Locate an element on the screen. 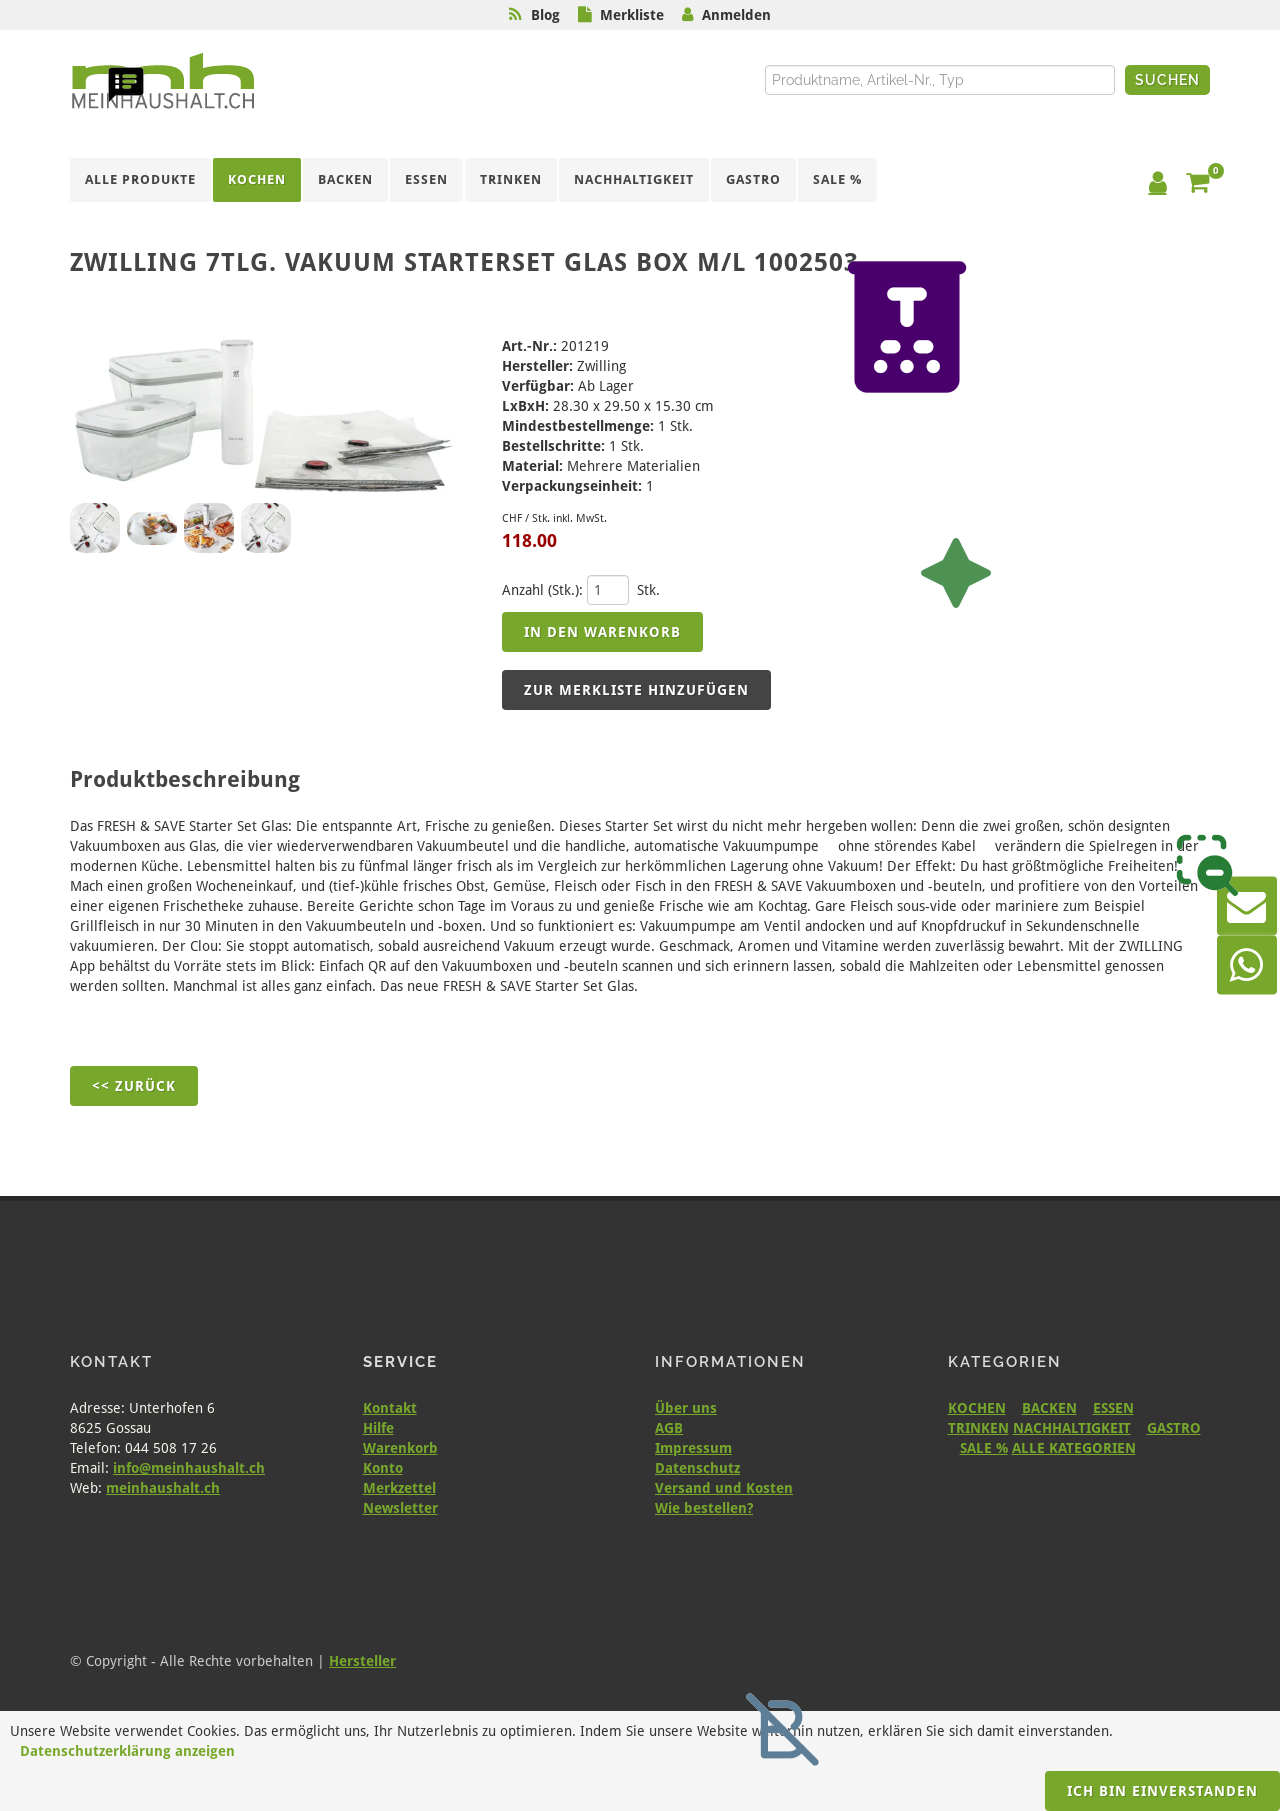 This screenshot has height=1811, width=1280. view speaker notes or presentation talking points is located at coordinates (126, 85).